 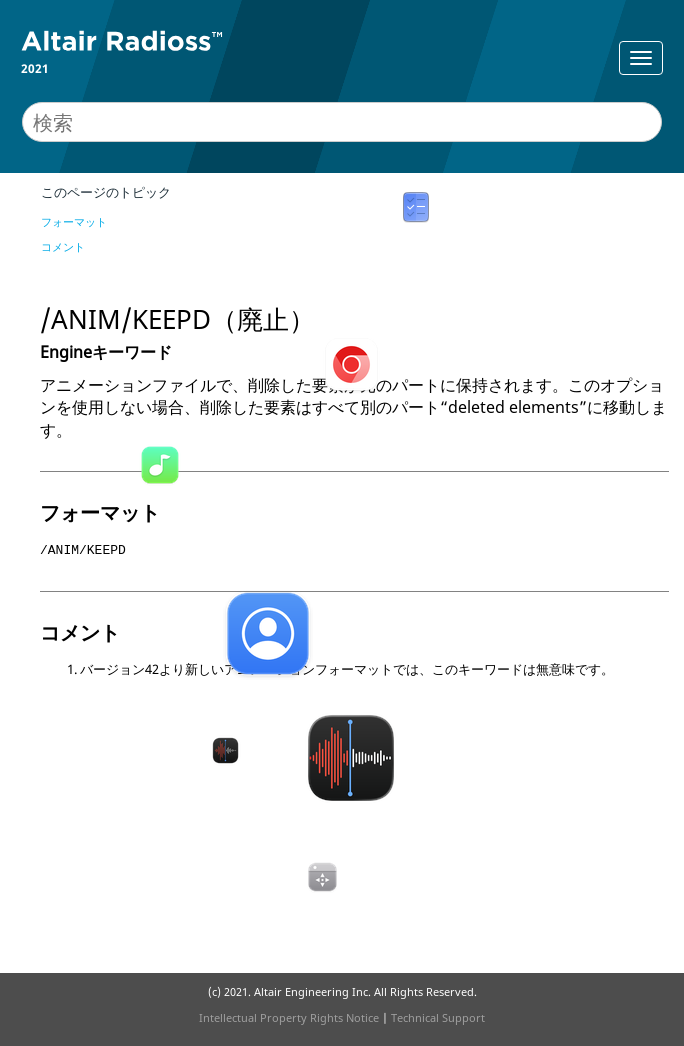 I want to click on open ungoogled chromium browser, so click(x=351, y=364).